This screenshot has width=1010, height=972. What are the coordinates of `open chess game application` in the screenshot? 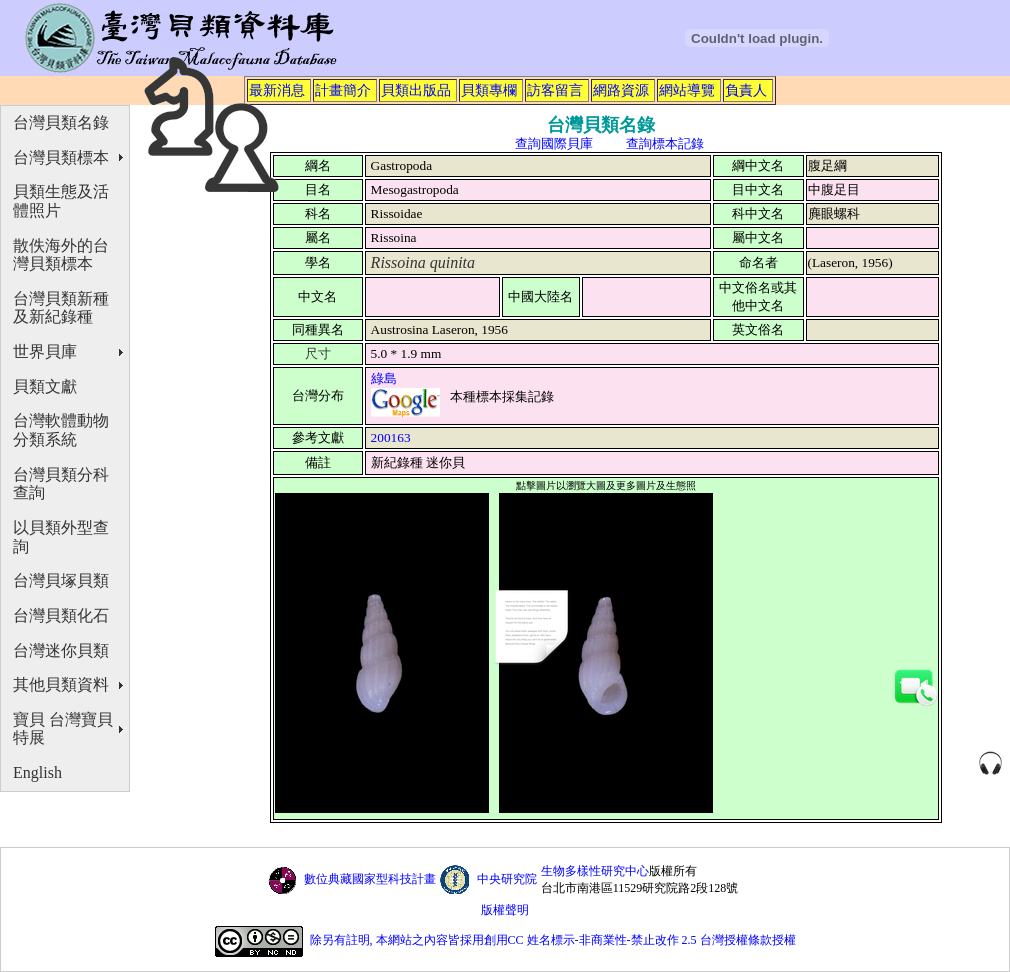 It's located at (211, 124).